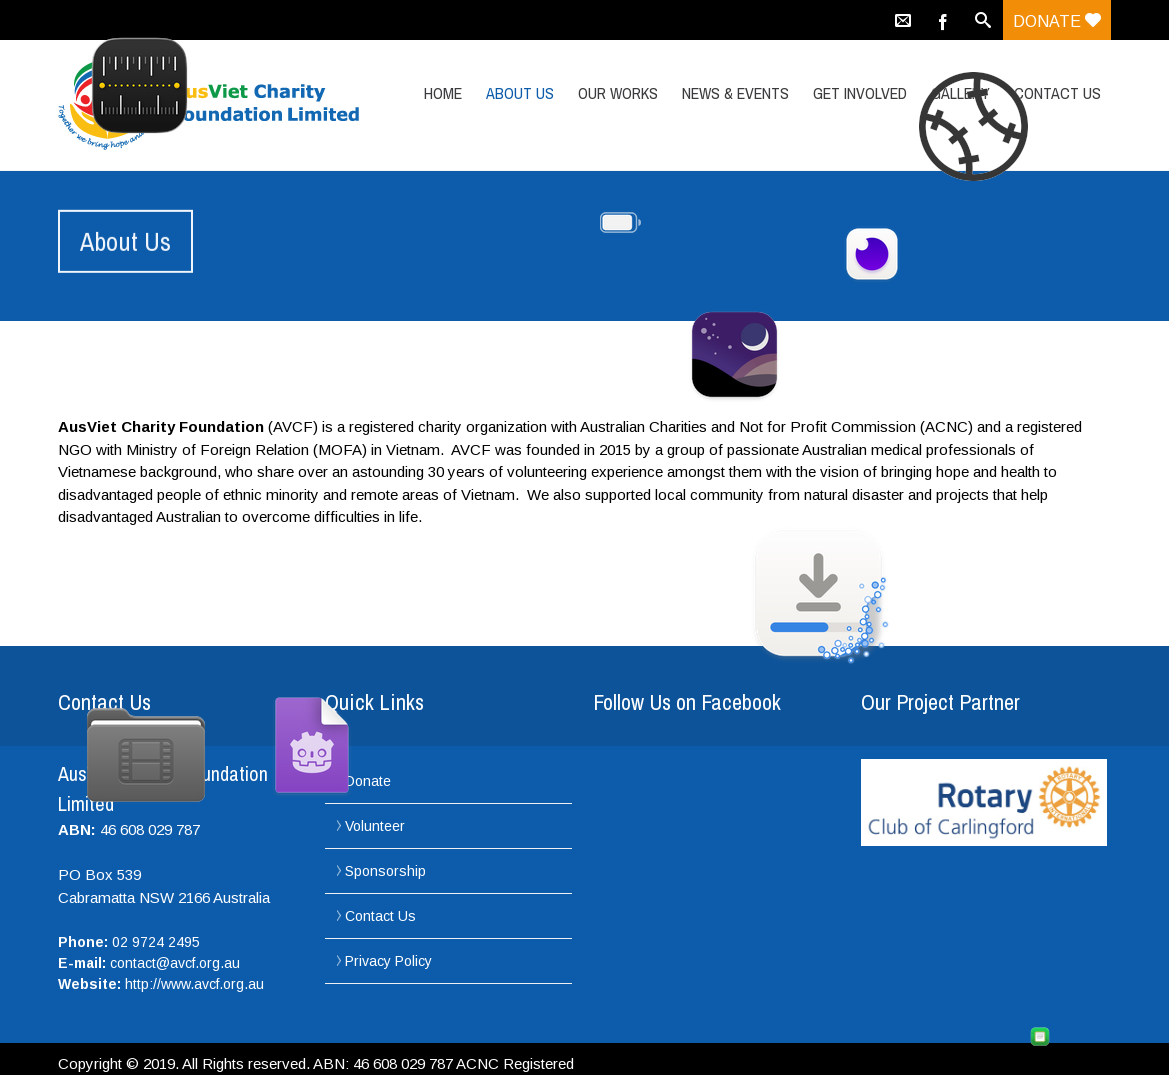  I want to click on access sports and activity emoji, so click(973, 126).